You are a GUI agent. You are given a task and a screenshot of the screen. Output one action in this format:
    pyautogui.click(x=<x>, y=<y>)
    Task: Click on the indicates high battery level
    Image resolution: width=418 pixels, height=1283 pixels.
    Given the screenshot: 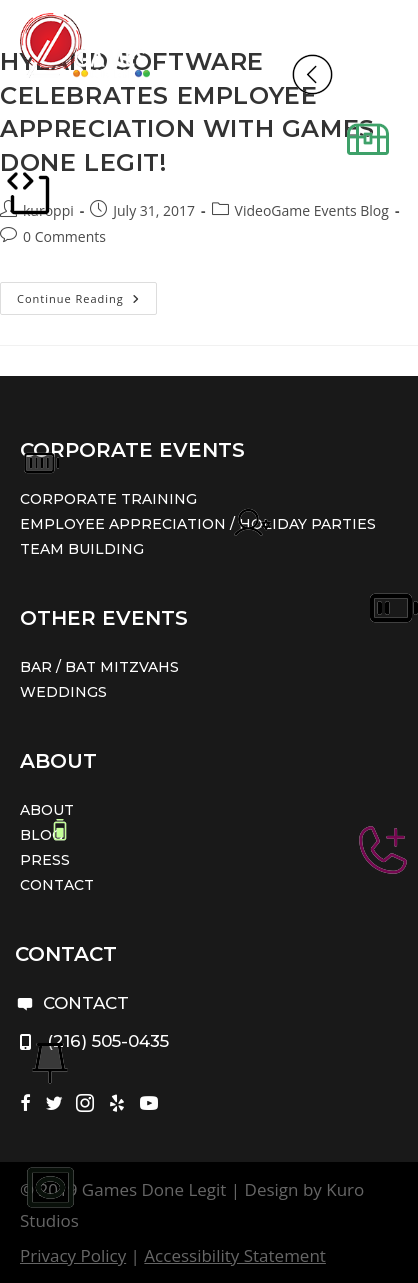 What is the action you would take?
    pyautogui.click(x=60, y=830)
    